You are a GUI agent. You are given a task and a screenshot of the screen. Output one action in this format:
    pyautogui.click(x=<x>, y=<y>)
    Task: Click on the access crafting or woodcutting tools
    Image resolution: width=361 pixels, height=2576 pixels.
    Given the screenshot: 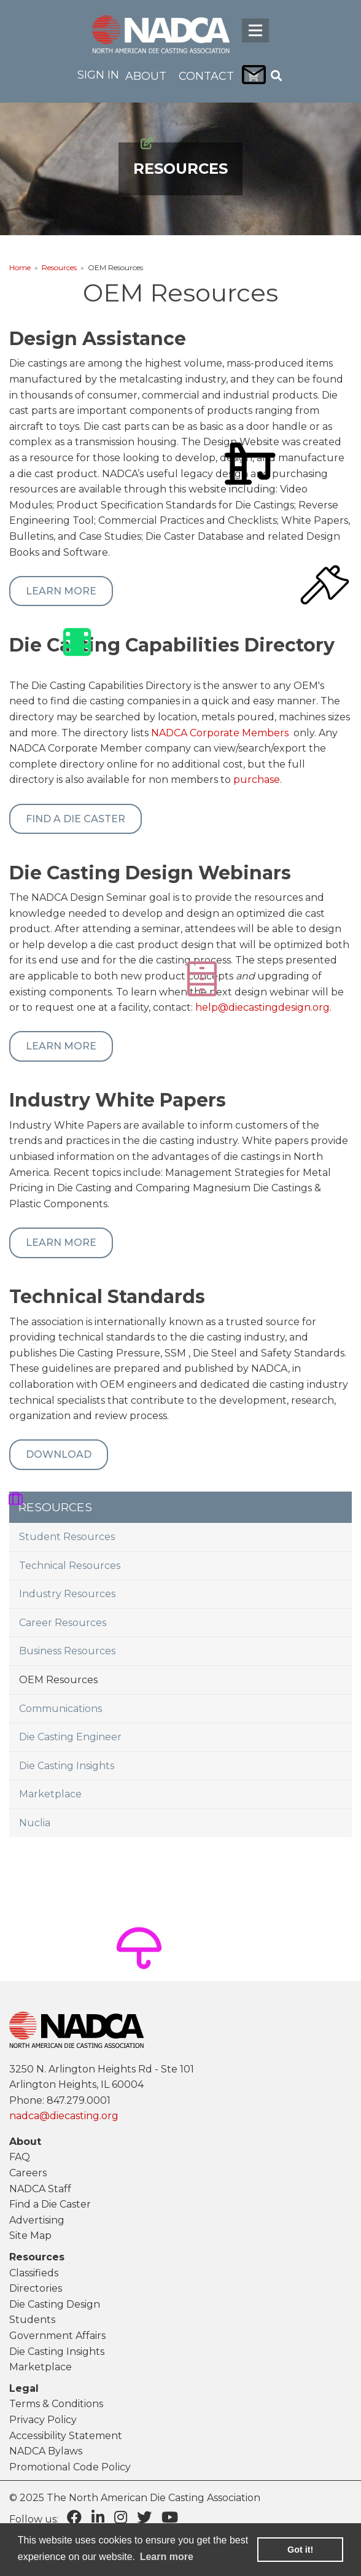 What is the action you would take?
    pyautogui.click(x=325, y=586)
    